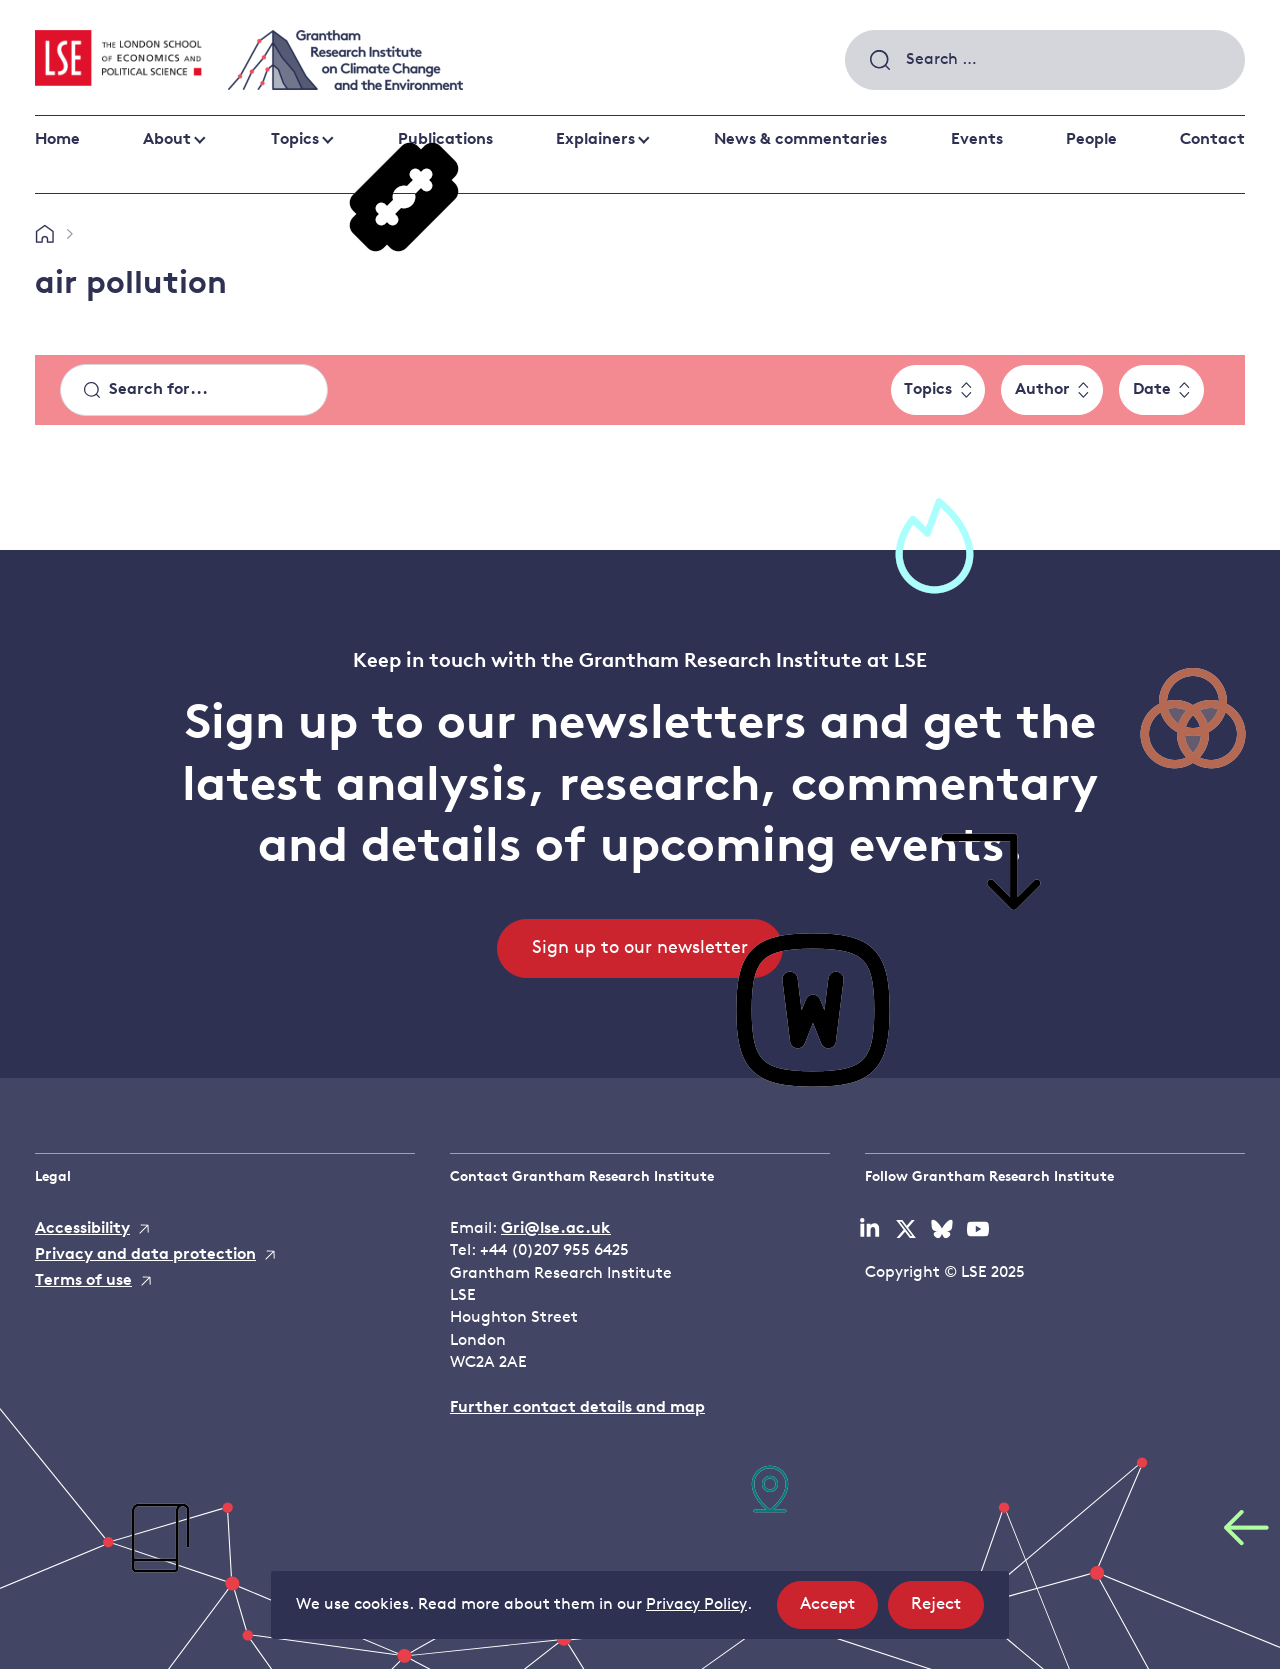 The image size is (1280, 1669). I want to click on indicates trending or hot content, so click(934, 547).